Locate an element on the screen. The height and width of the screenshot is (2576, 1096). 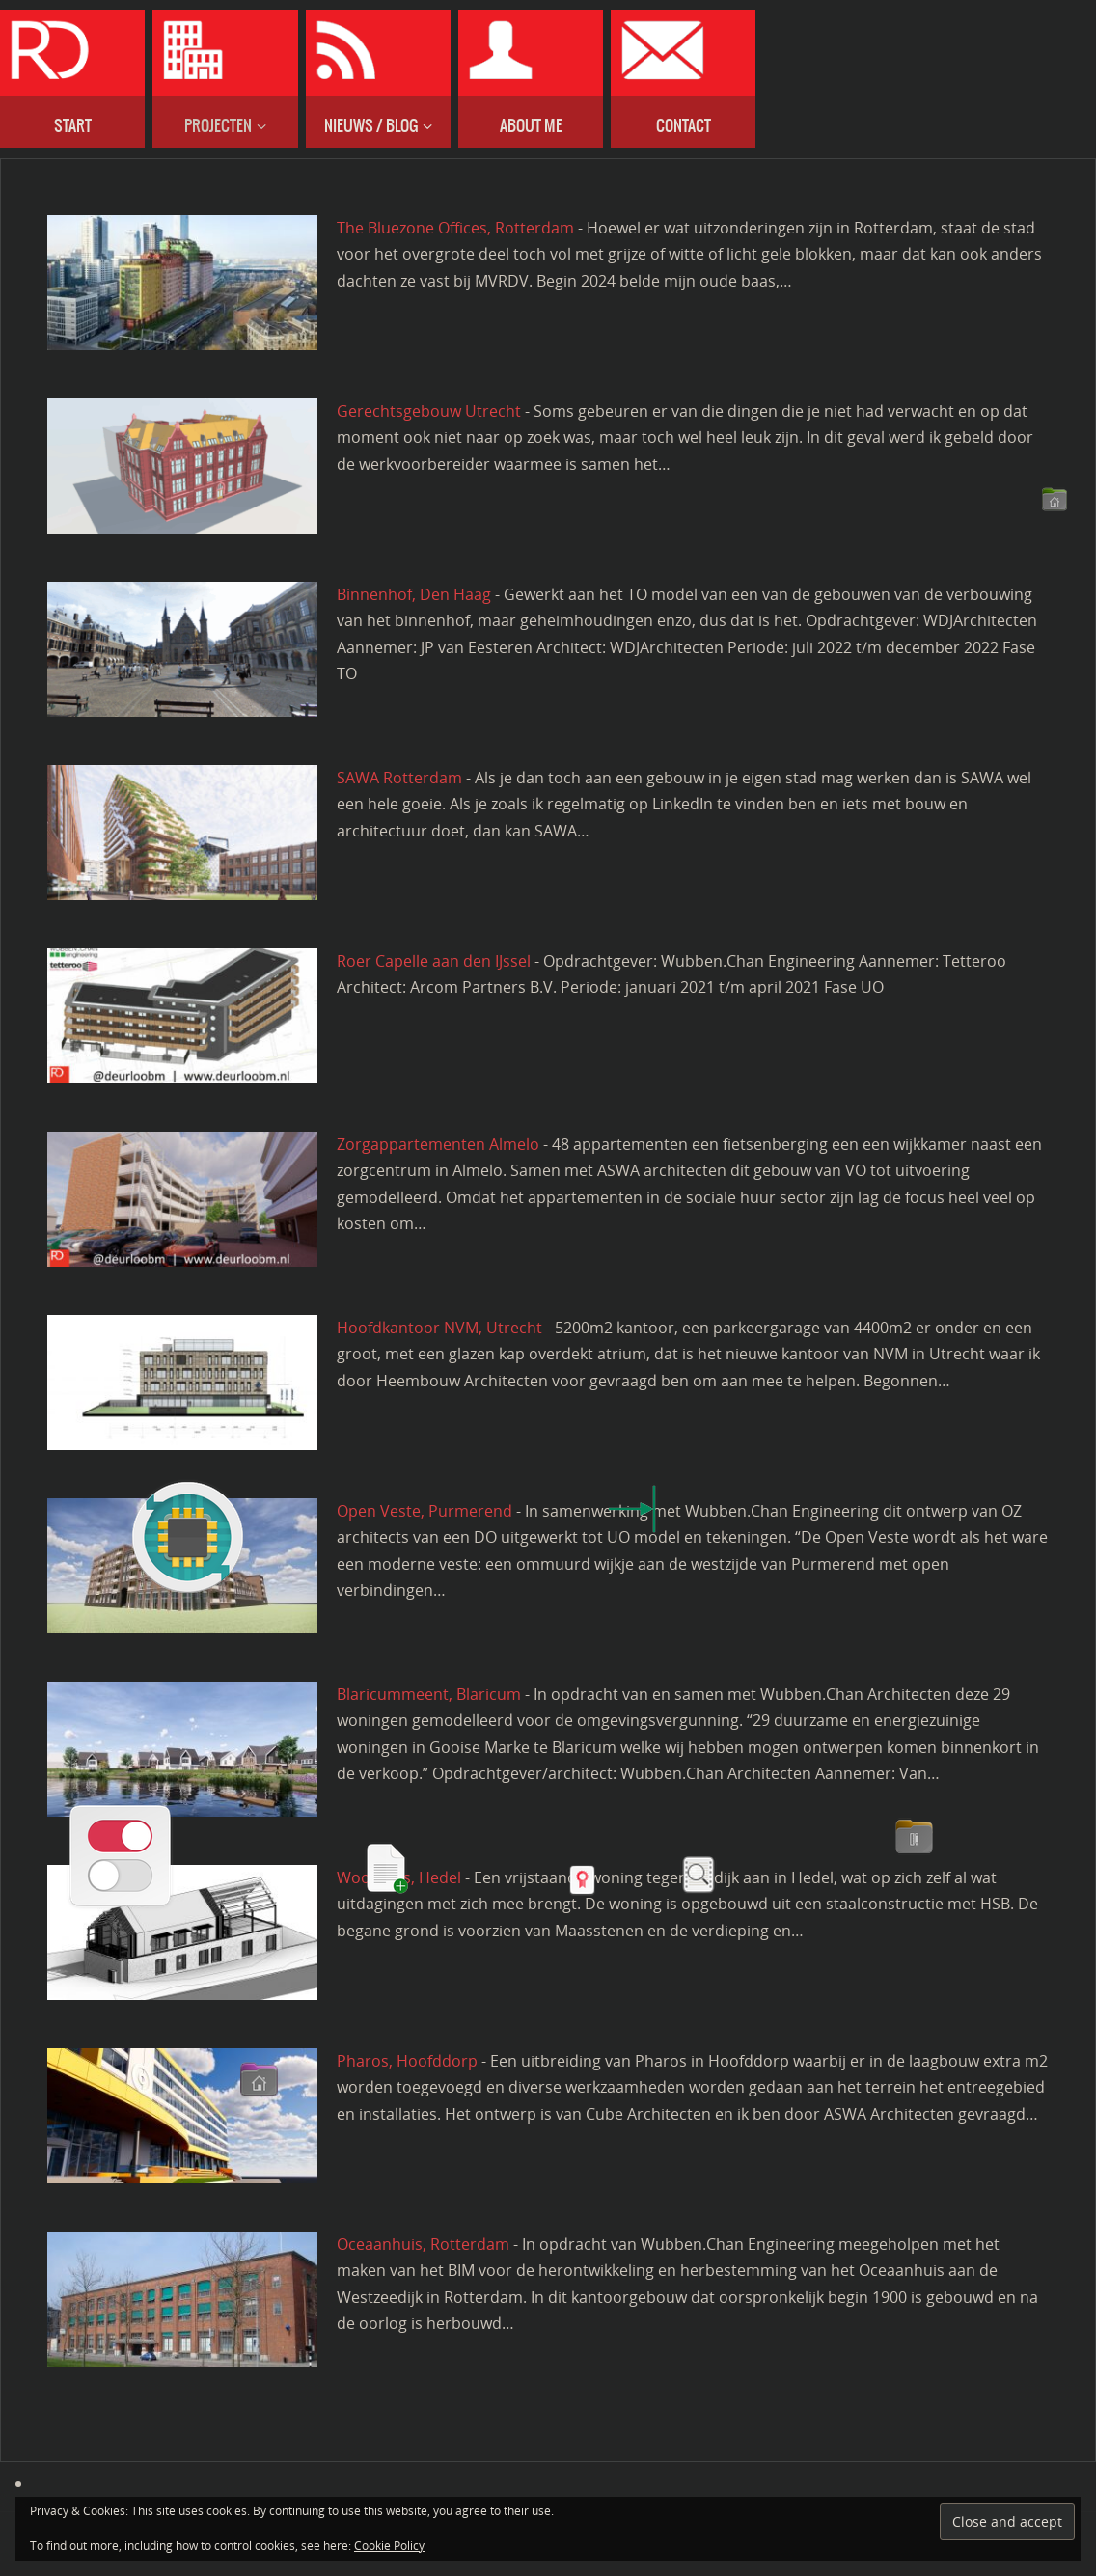
create a new document is located at coordinates (386, 1868).